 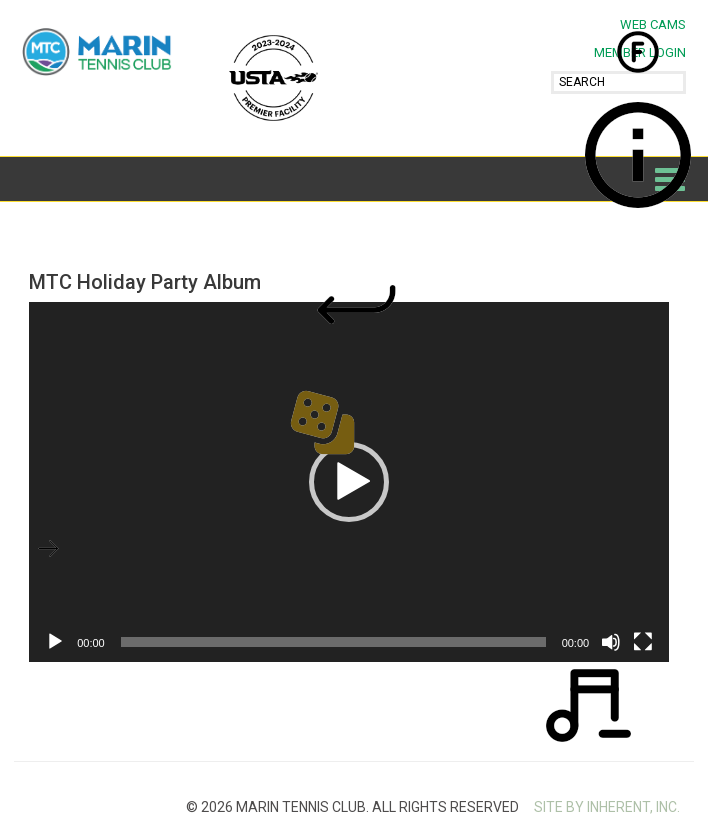 I want to click on remove a song from playlist, so click(x=586, y=705).